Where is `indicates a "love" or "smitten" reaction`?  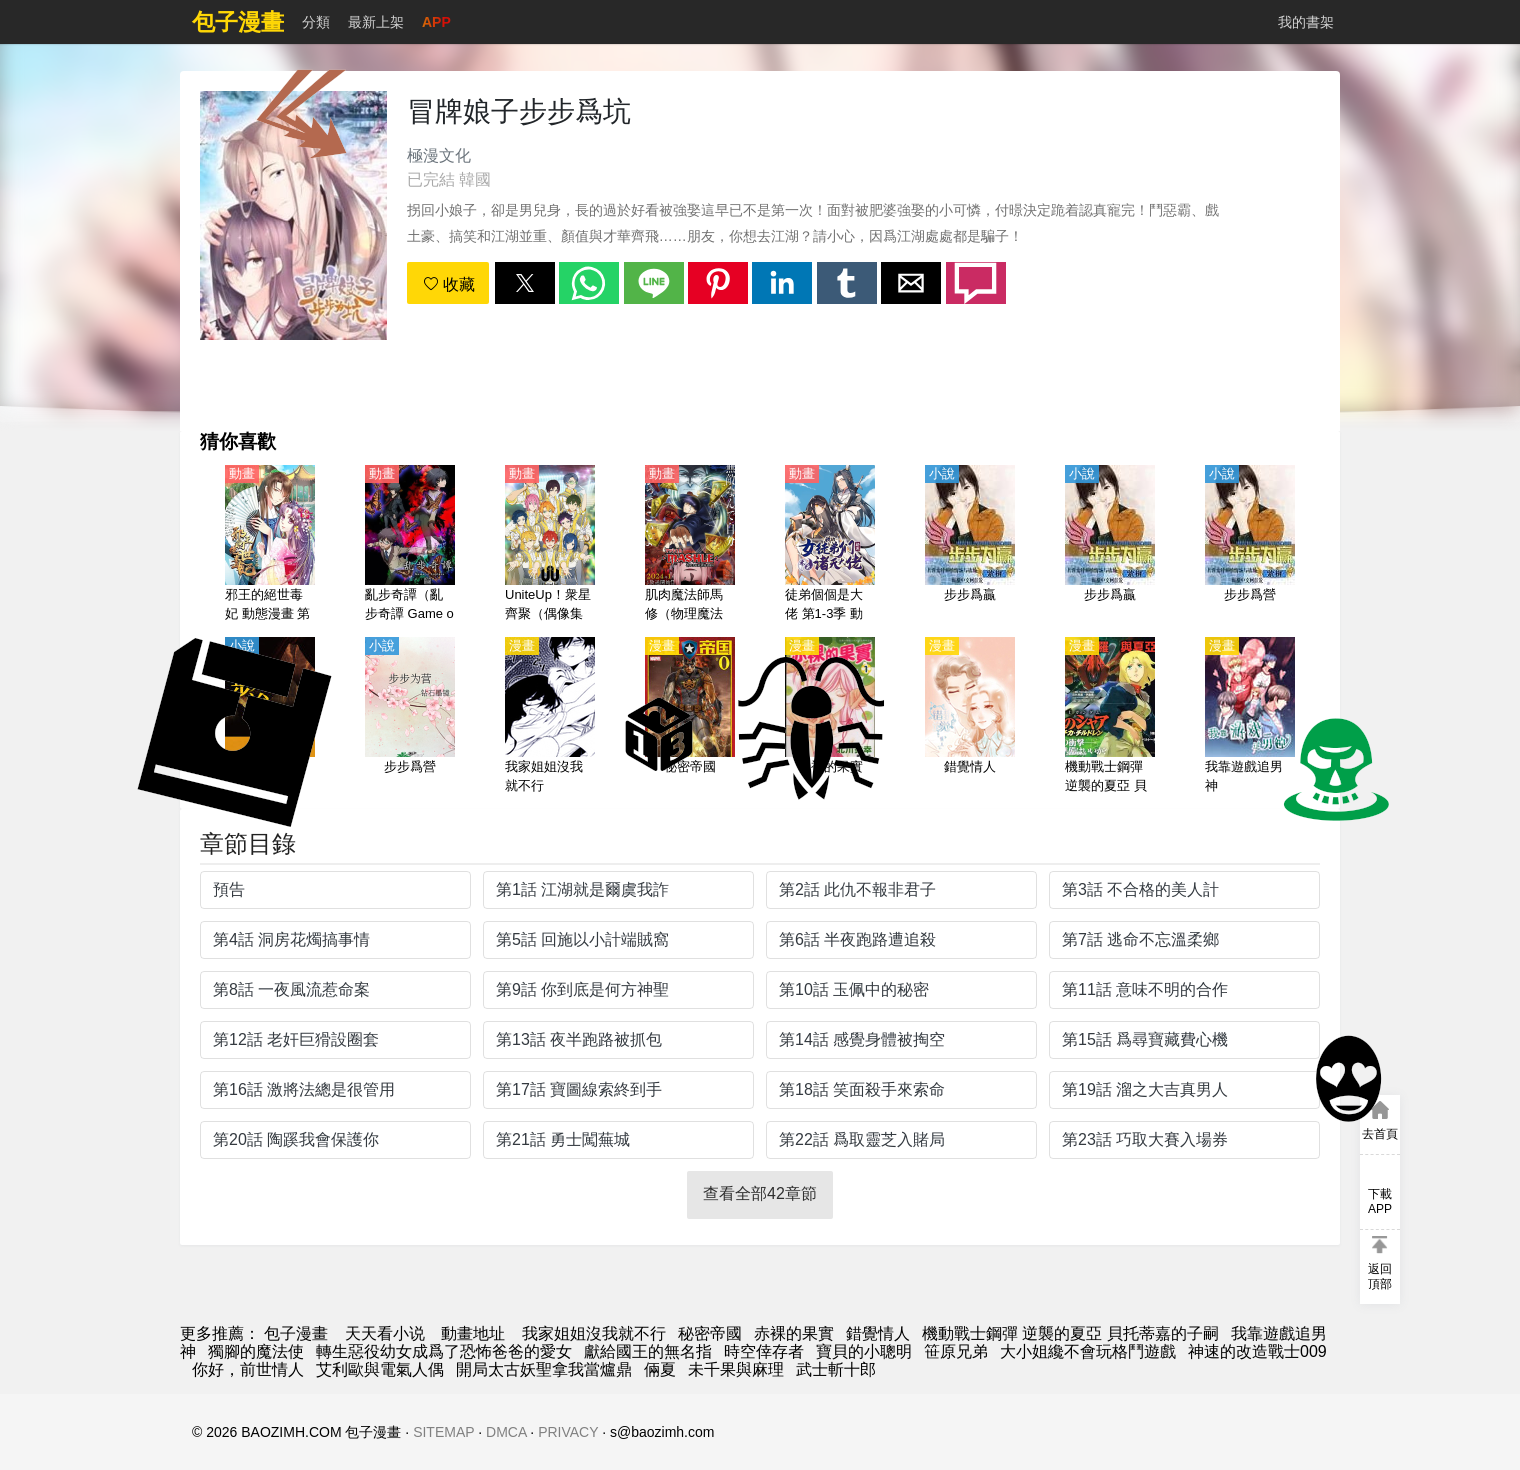 indicates a "love" or "smitten" reaction is located at coordinates (1348, 1078).